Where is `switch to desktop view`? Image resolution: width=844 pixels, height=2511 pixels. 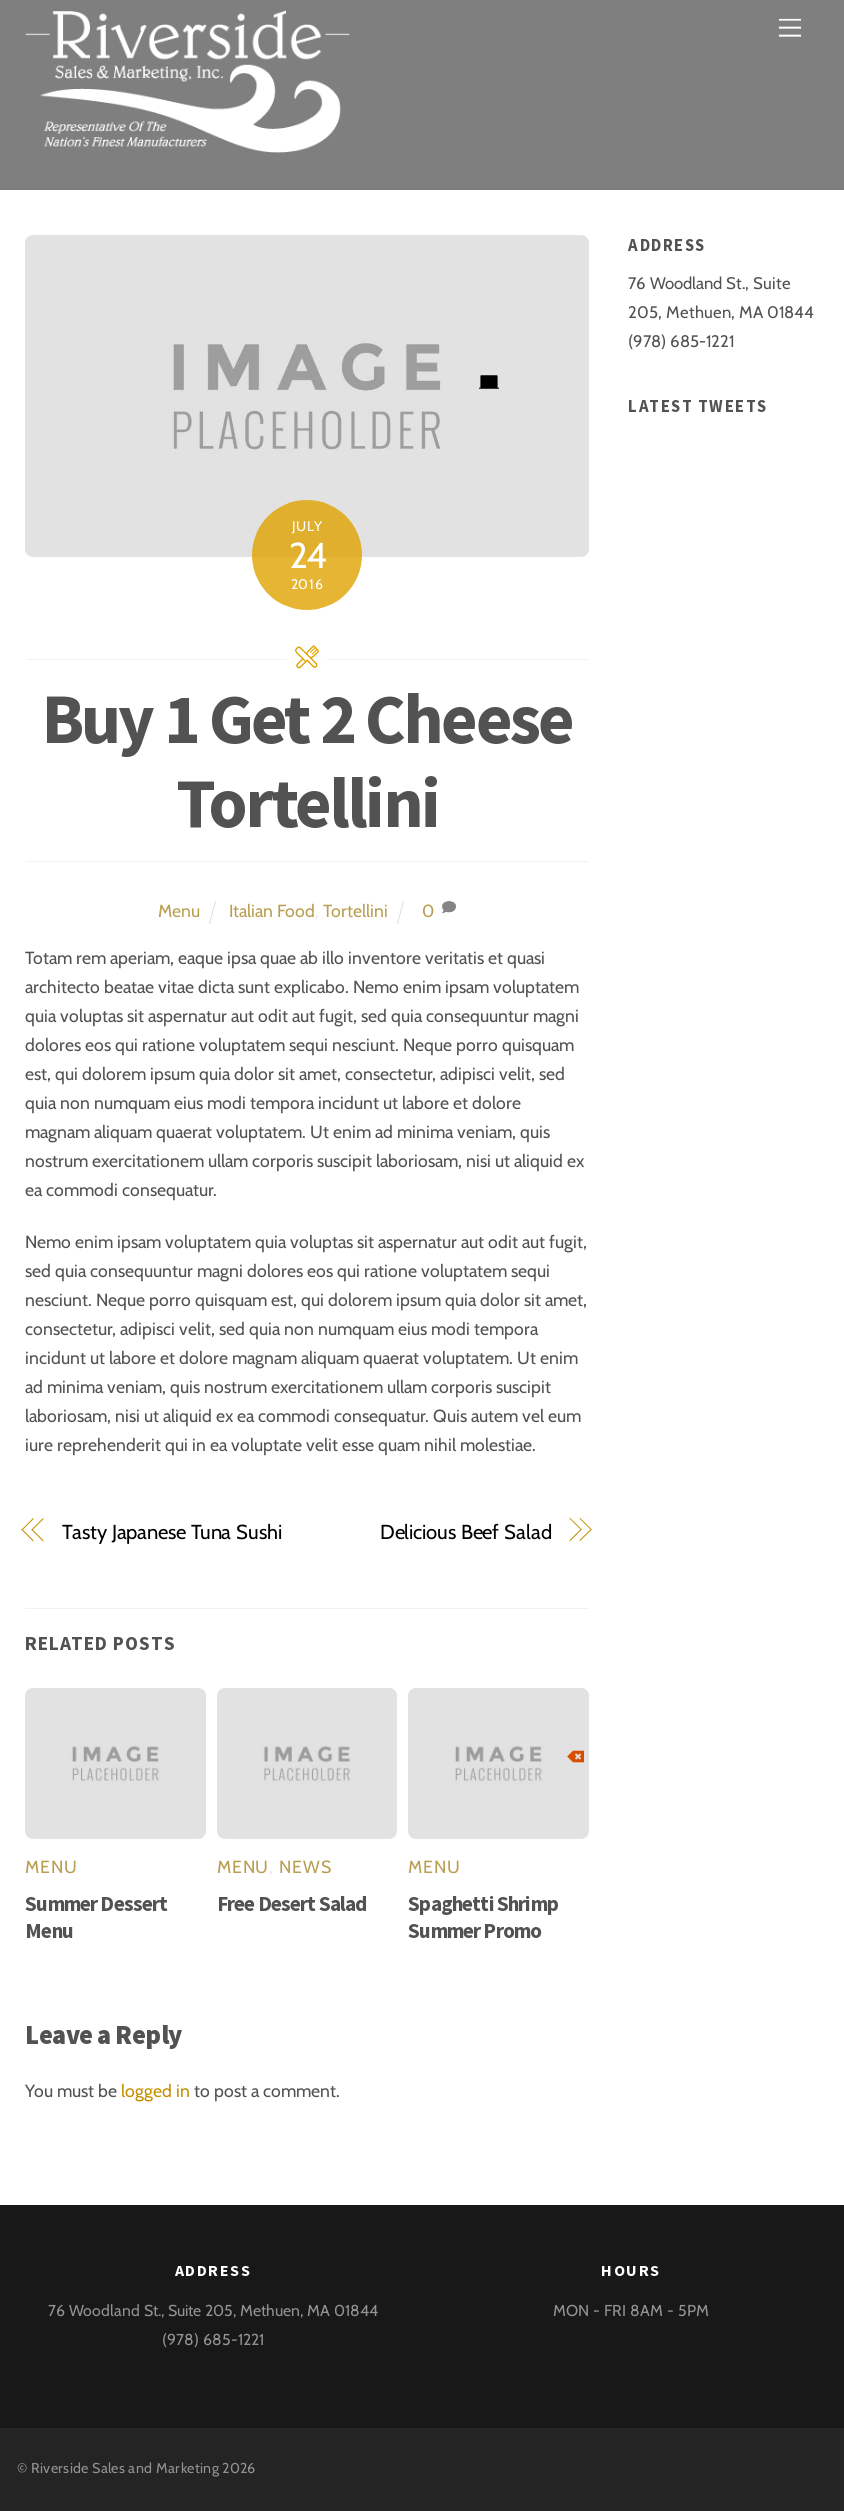
switch to desktop view is located at coordinates (489, 382).